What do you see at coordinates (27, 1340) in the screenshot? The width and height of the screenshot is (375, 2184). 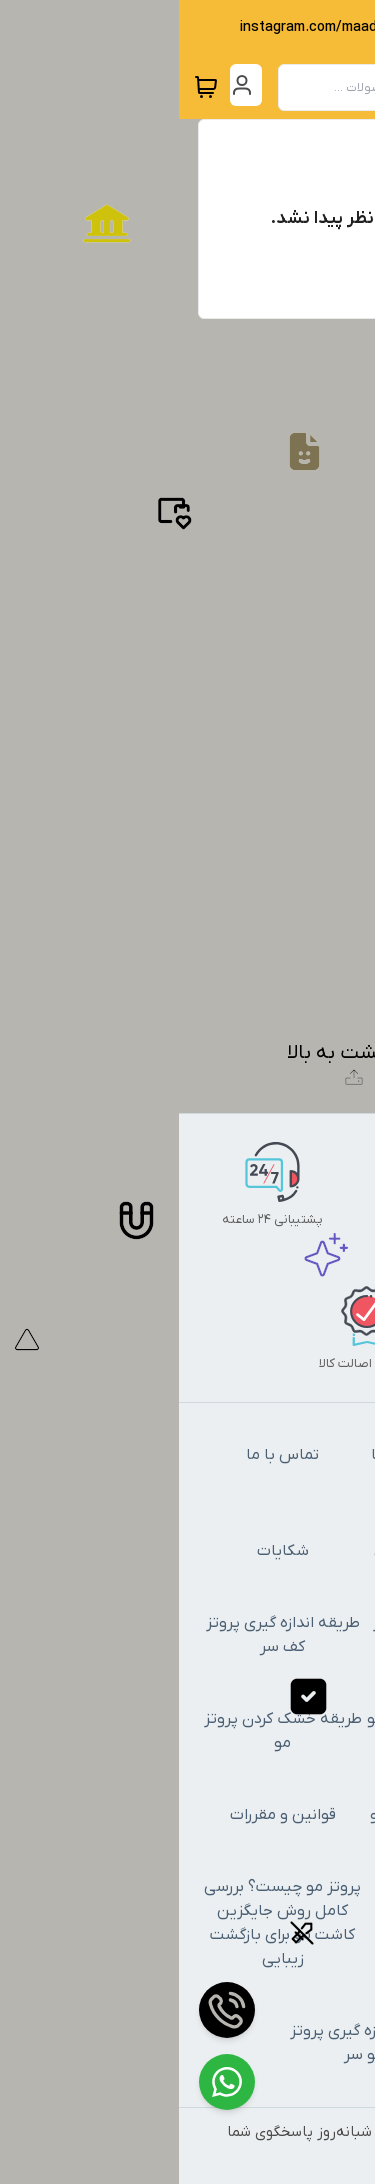 I see `indicates a warning or caution state` at bounding box center [27, 1340].